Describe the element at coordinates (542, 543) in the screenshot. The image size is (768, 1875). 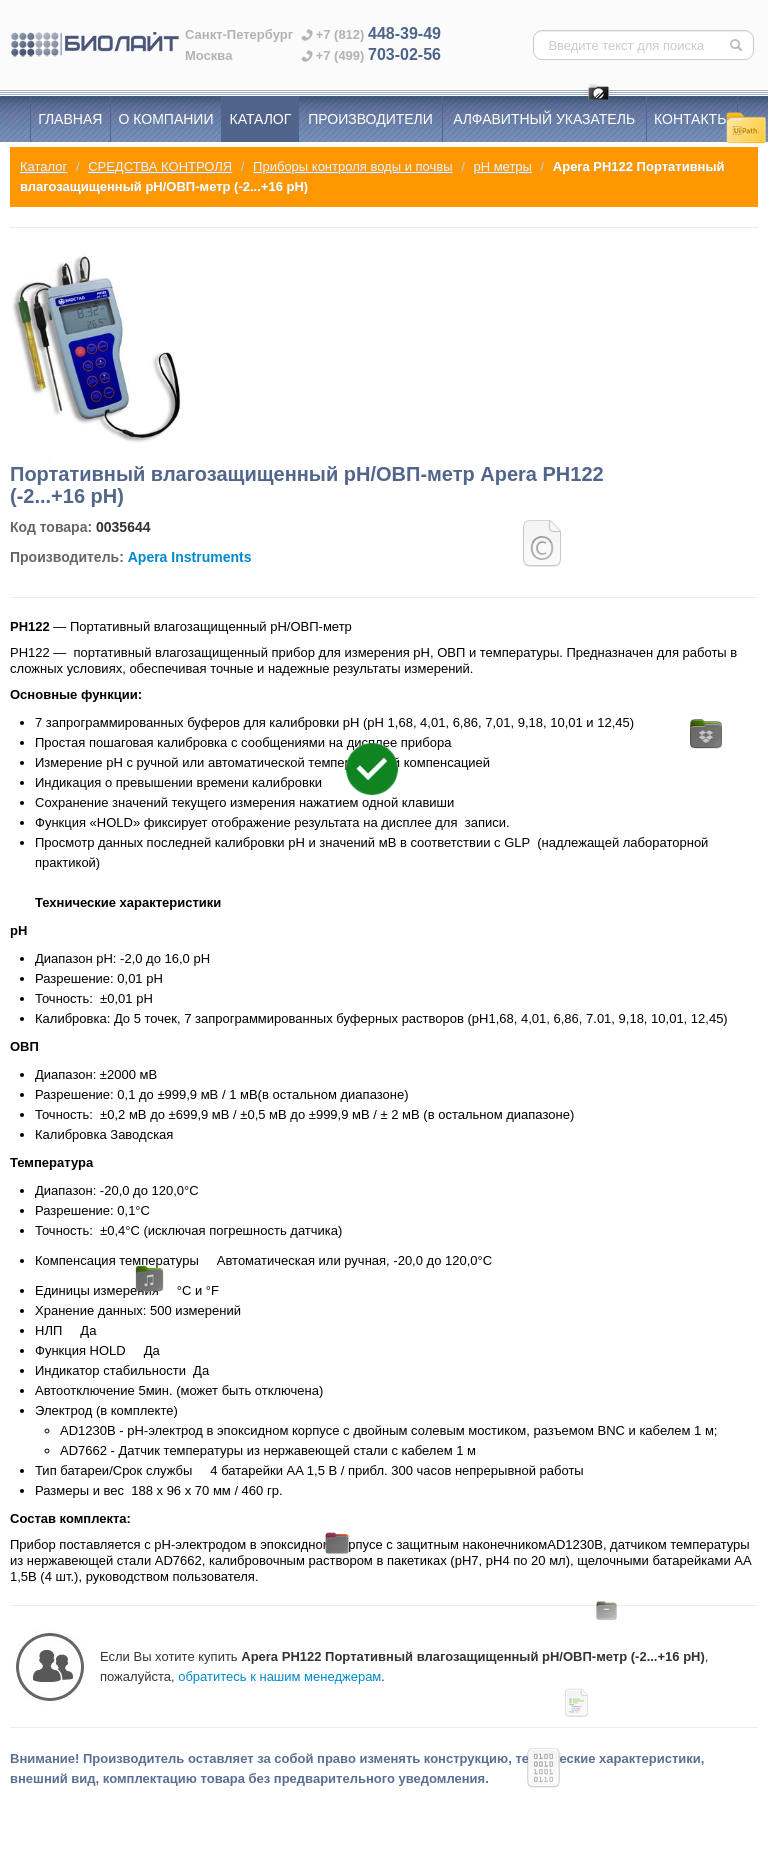
I see `indicates a file with copyright protection` at that location.